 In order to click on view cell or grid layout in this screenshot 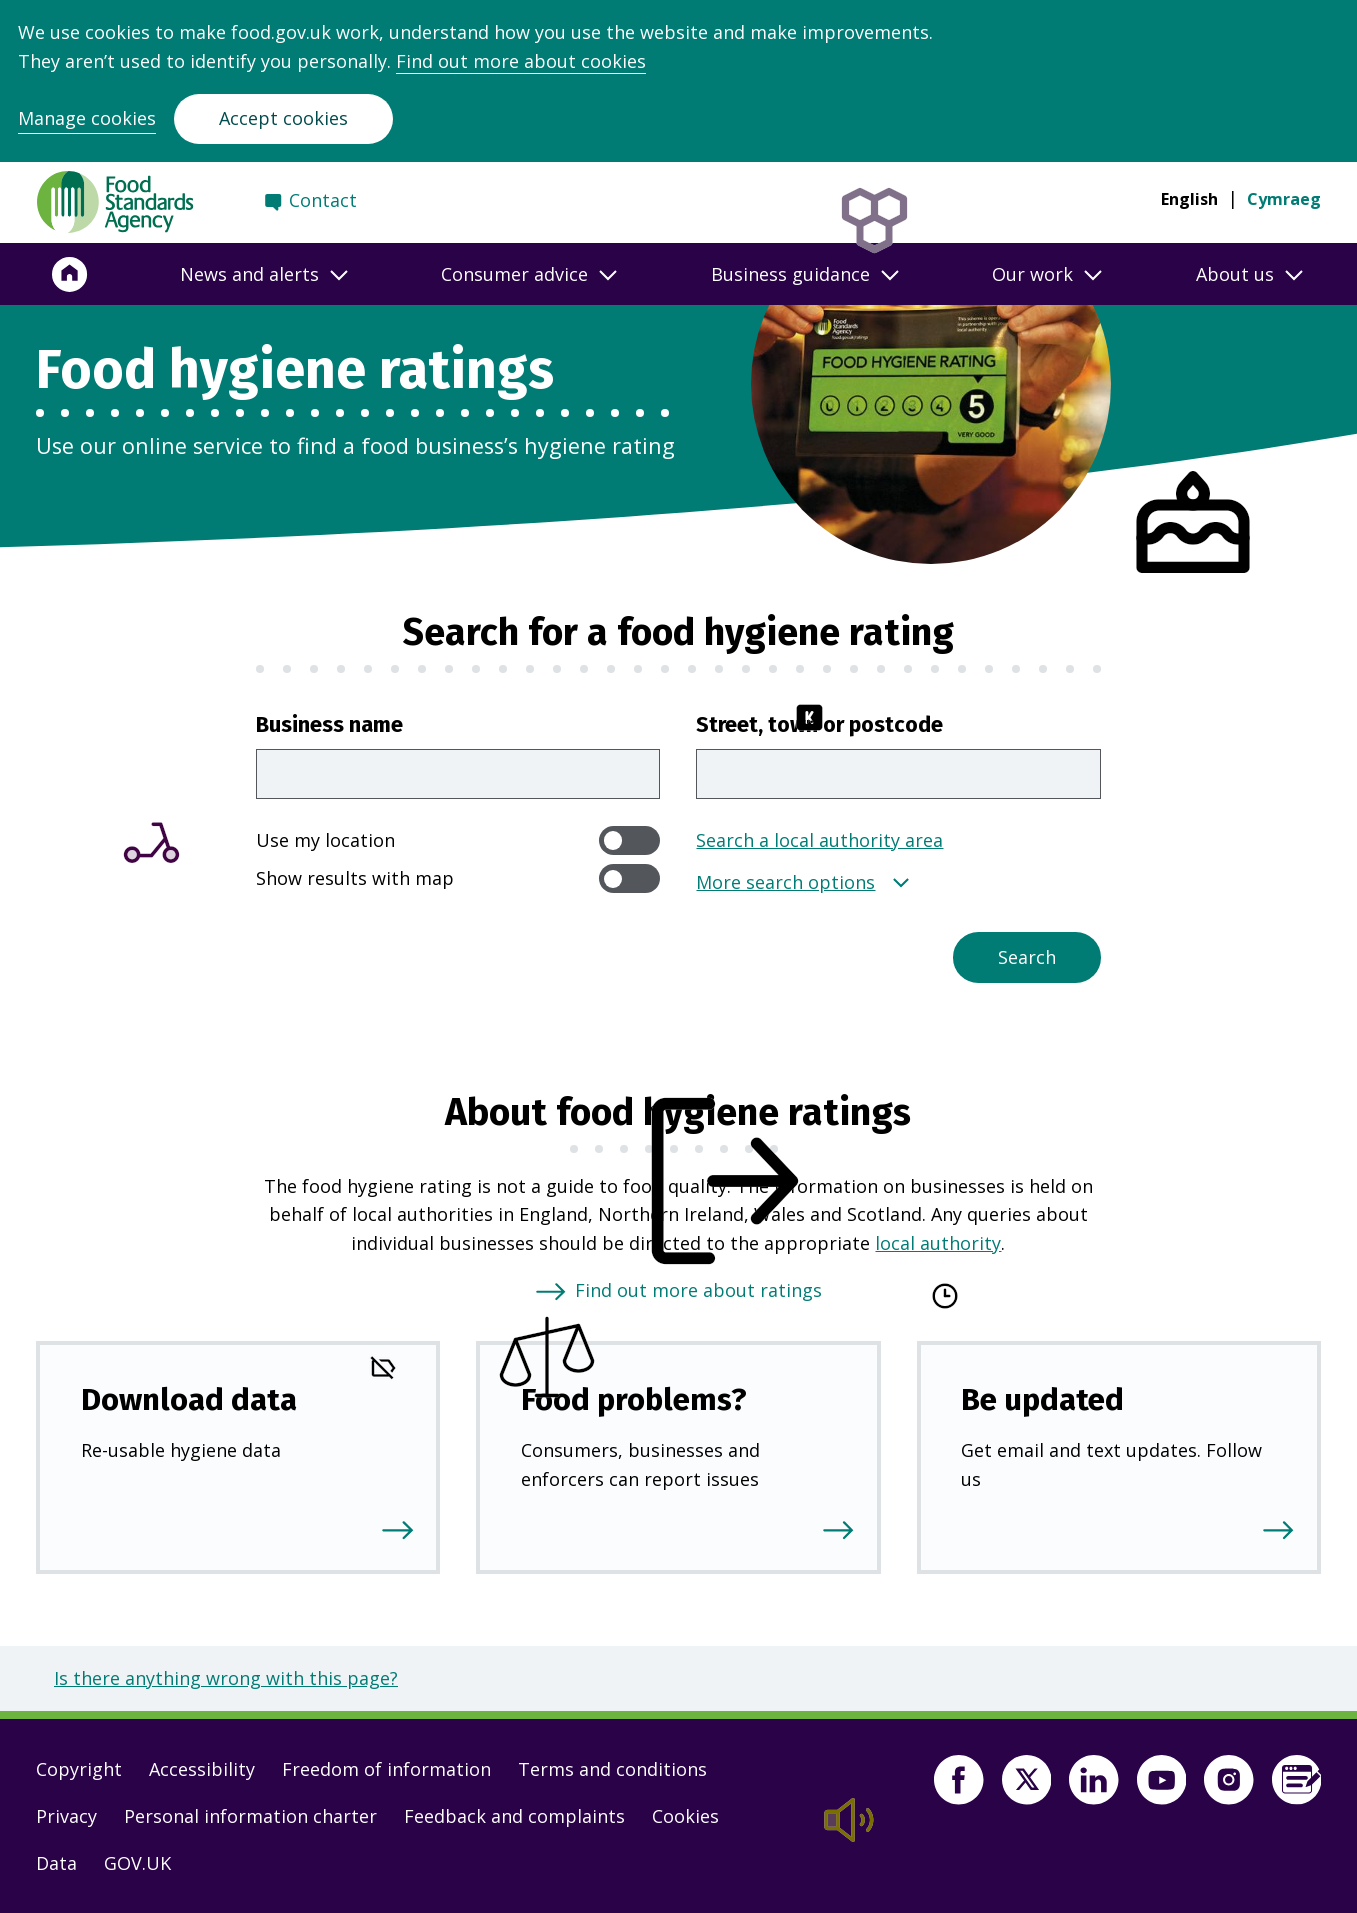, I will do `click(874, 220)`.